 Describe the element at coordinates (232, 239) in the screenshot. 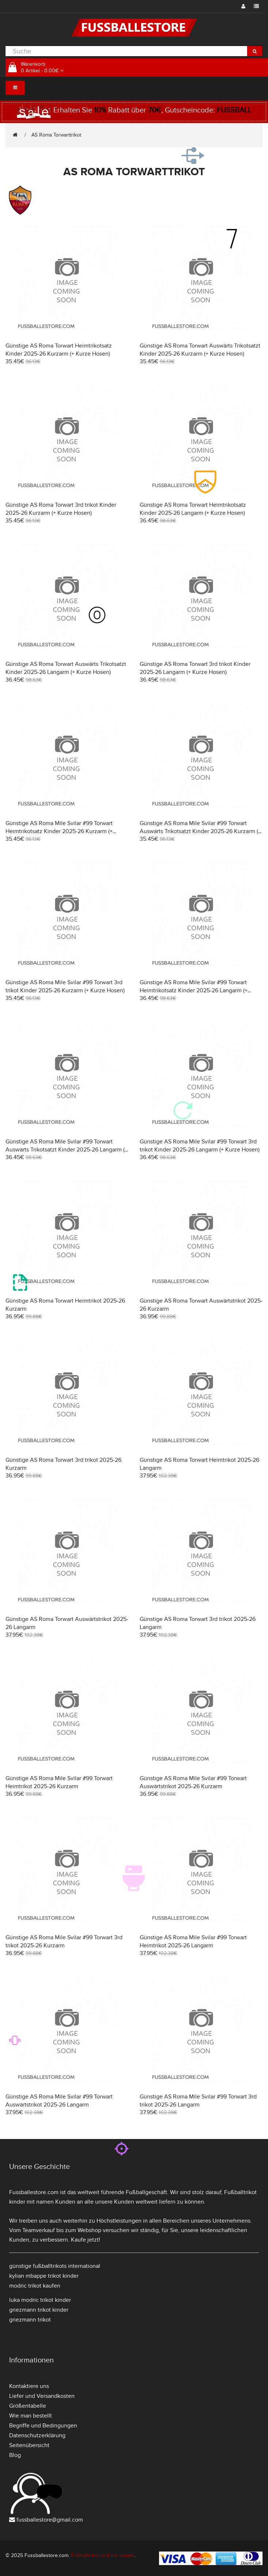

I see `indicates the number seven in a list or sequence` at that location.